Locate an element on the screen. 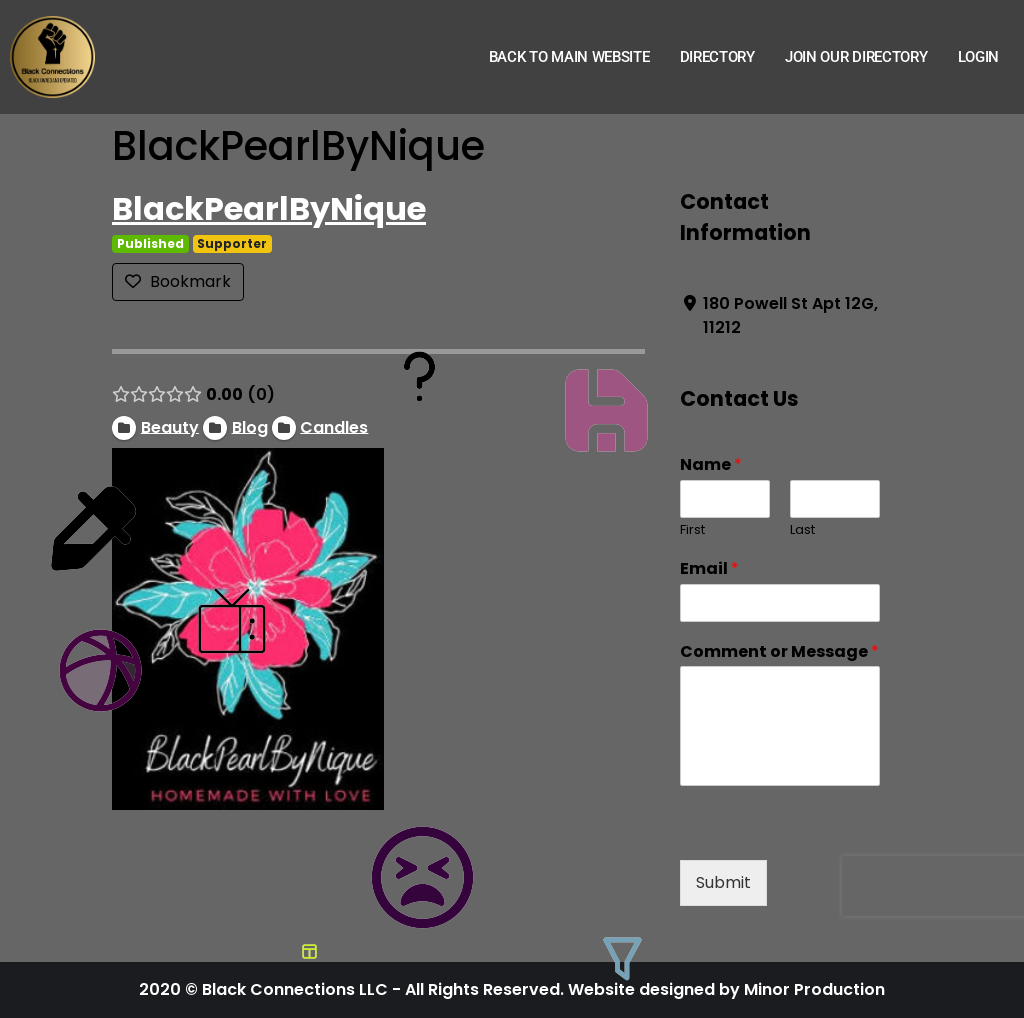  access help or support is located at coordinates (419, 376).